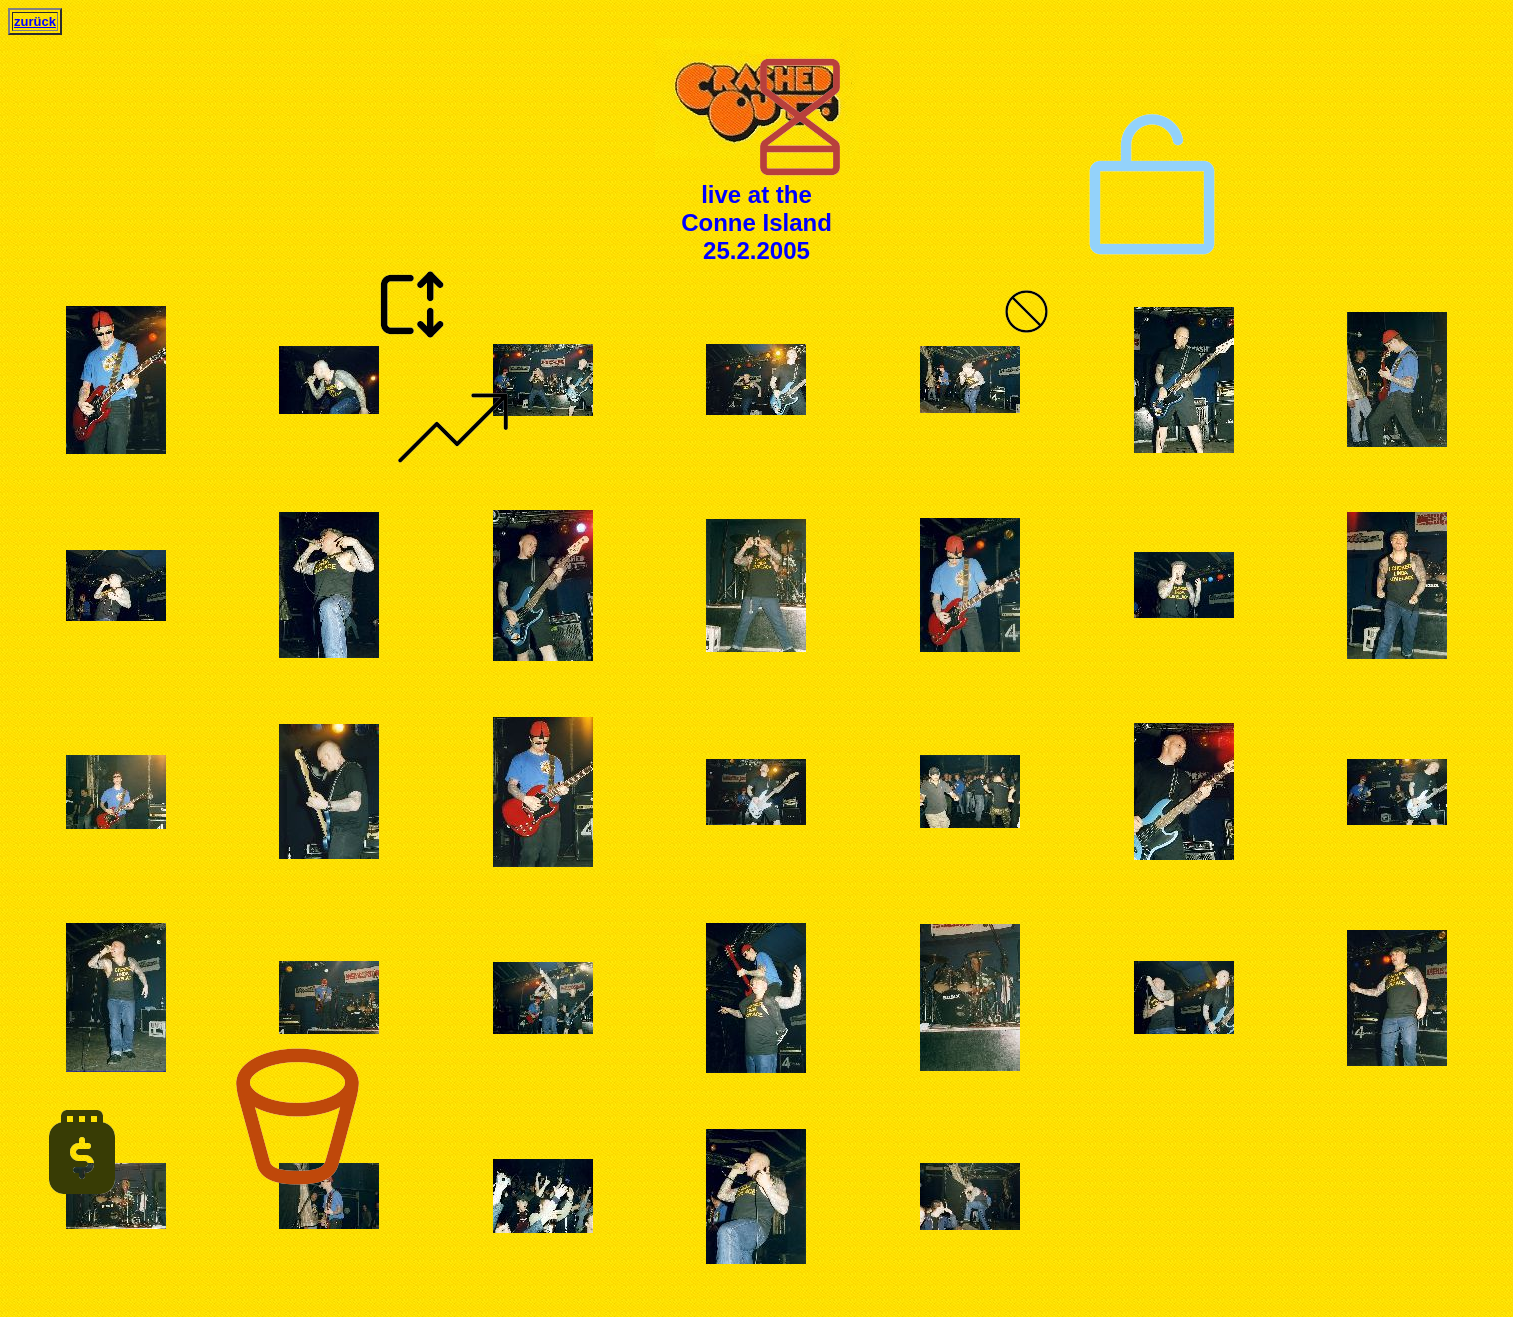 The height and width of the screenshot is (1317, 1513). What do you see at coordinates (453, 432) in the screenshot?
I see `view trending or popular content` at bounding box center [453, 432].